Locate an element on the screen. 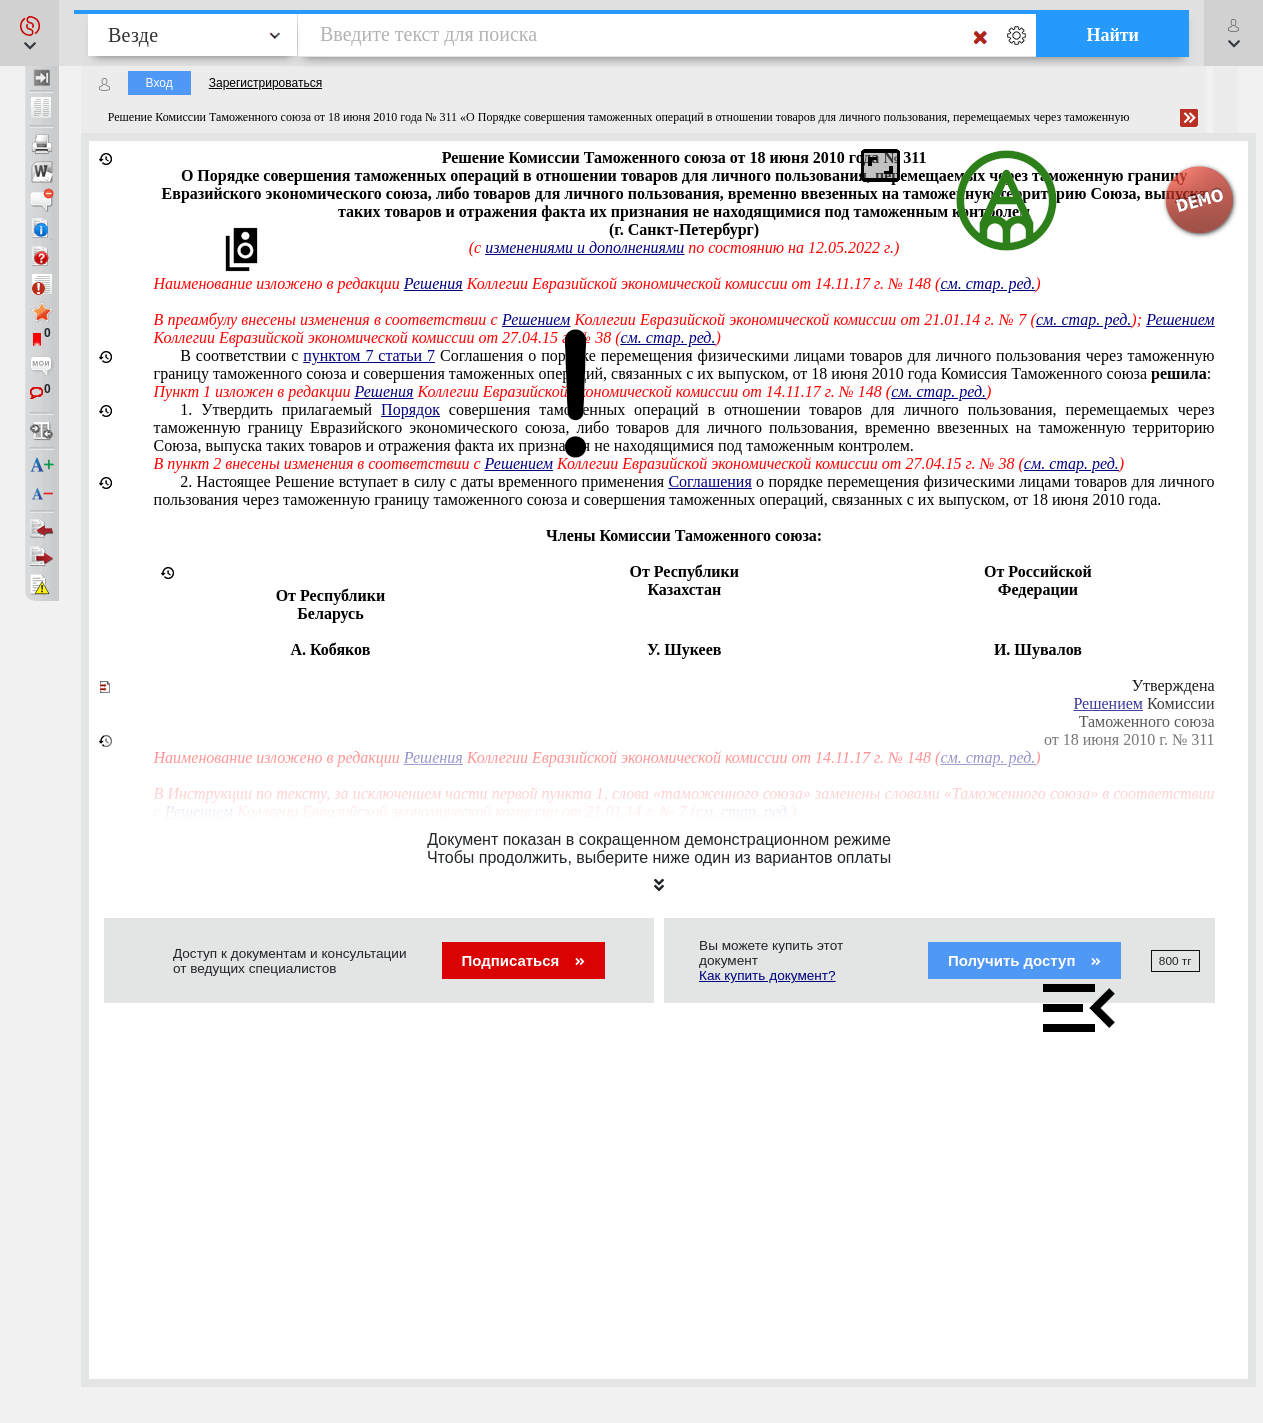 The height and width of the screenshot is (1423, 1263). open the navigation menu is located at coordinates (1079, 1008).